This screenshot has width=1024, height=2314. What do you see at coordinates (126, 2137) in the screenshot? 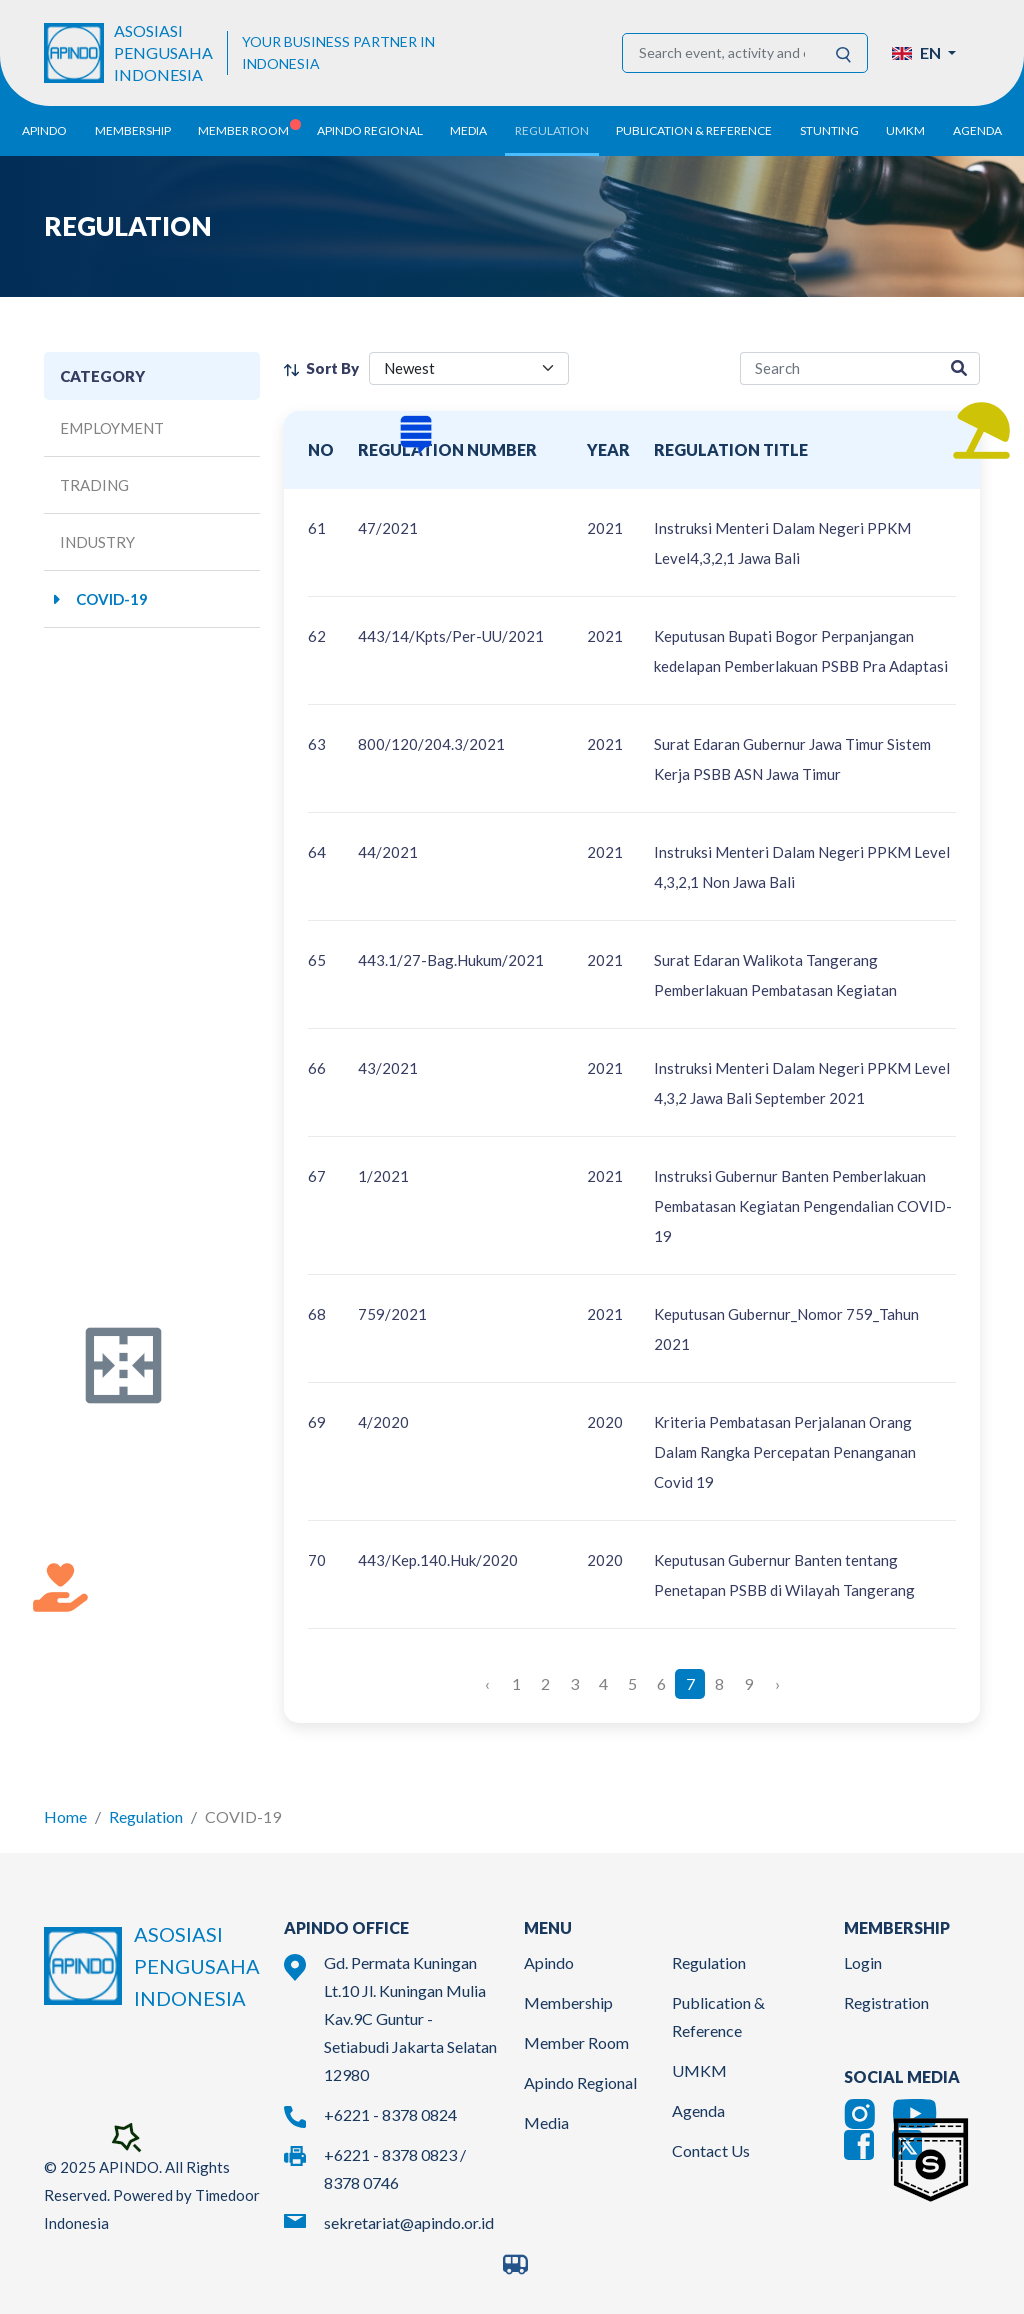
I see `apply magic or auto-enhance effects` at bounding box center [126, 2137].